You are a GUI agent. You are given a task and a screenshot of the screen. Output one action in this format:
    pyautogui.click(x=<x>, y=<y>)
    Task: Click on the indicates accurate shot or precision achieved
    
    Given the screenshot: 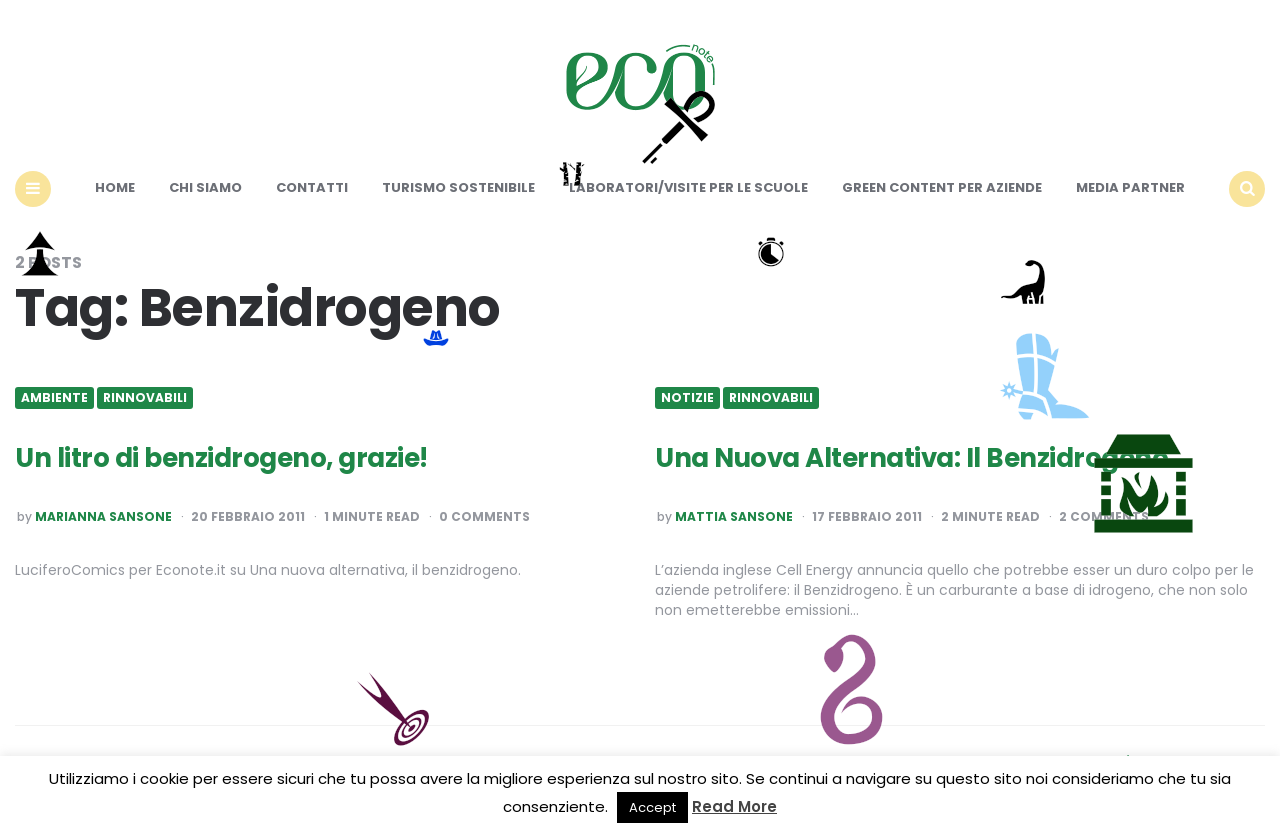 What is the action you would take?
    pyautogui.click(x=392, y=709)
    